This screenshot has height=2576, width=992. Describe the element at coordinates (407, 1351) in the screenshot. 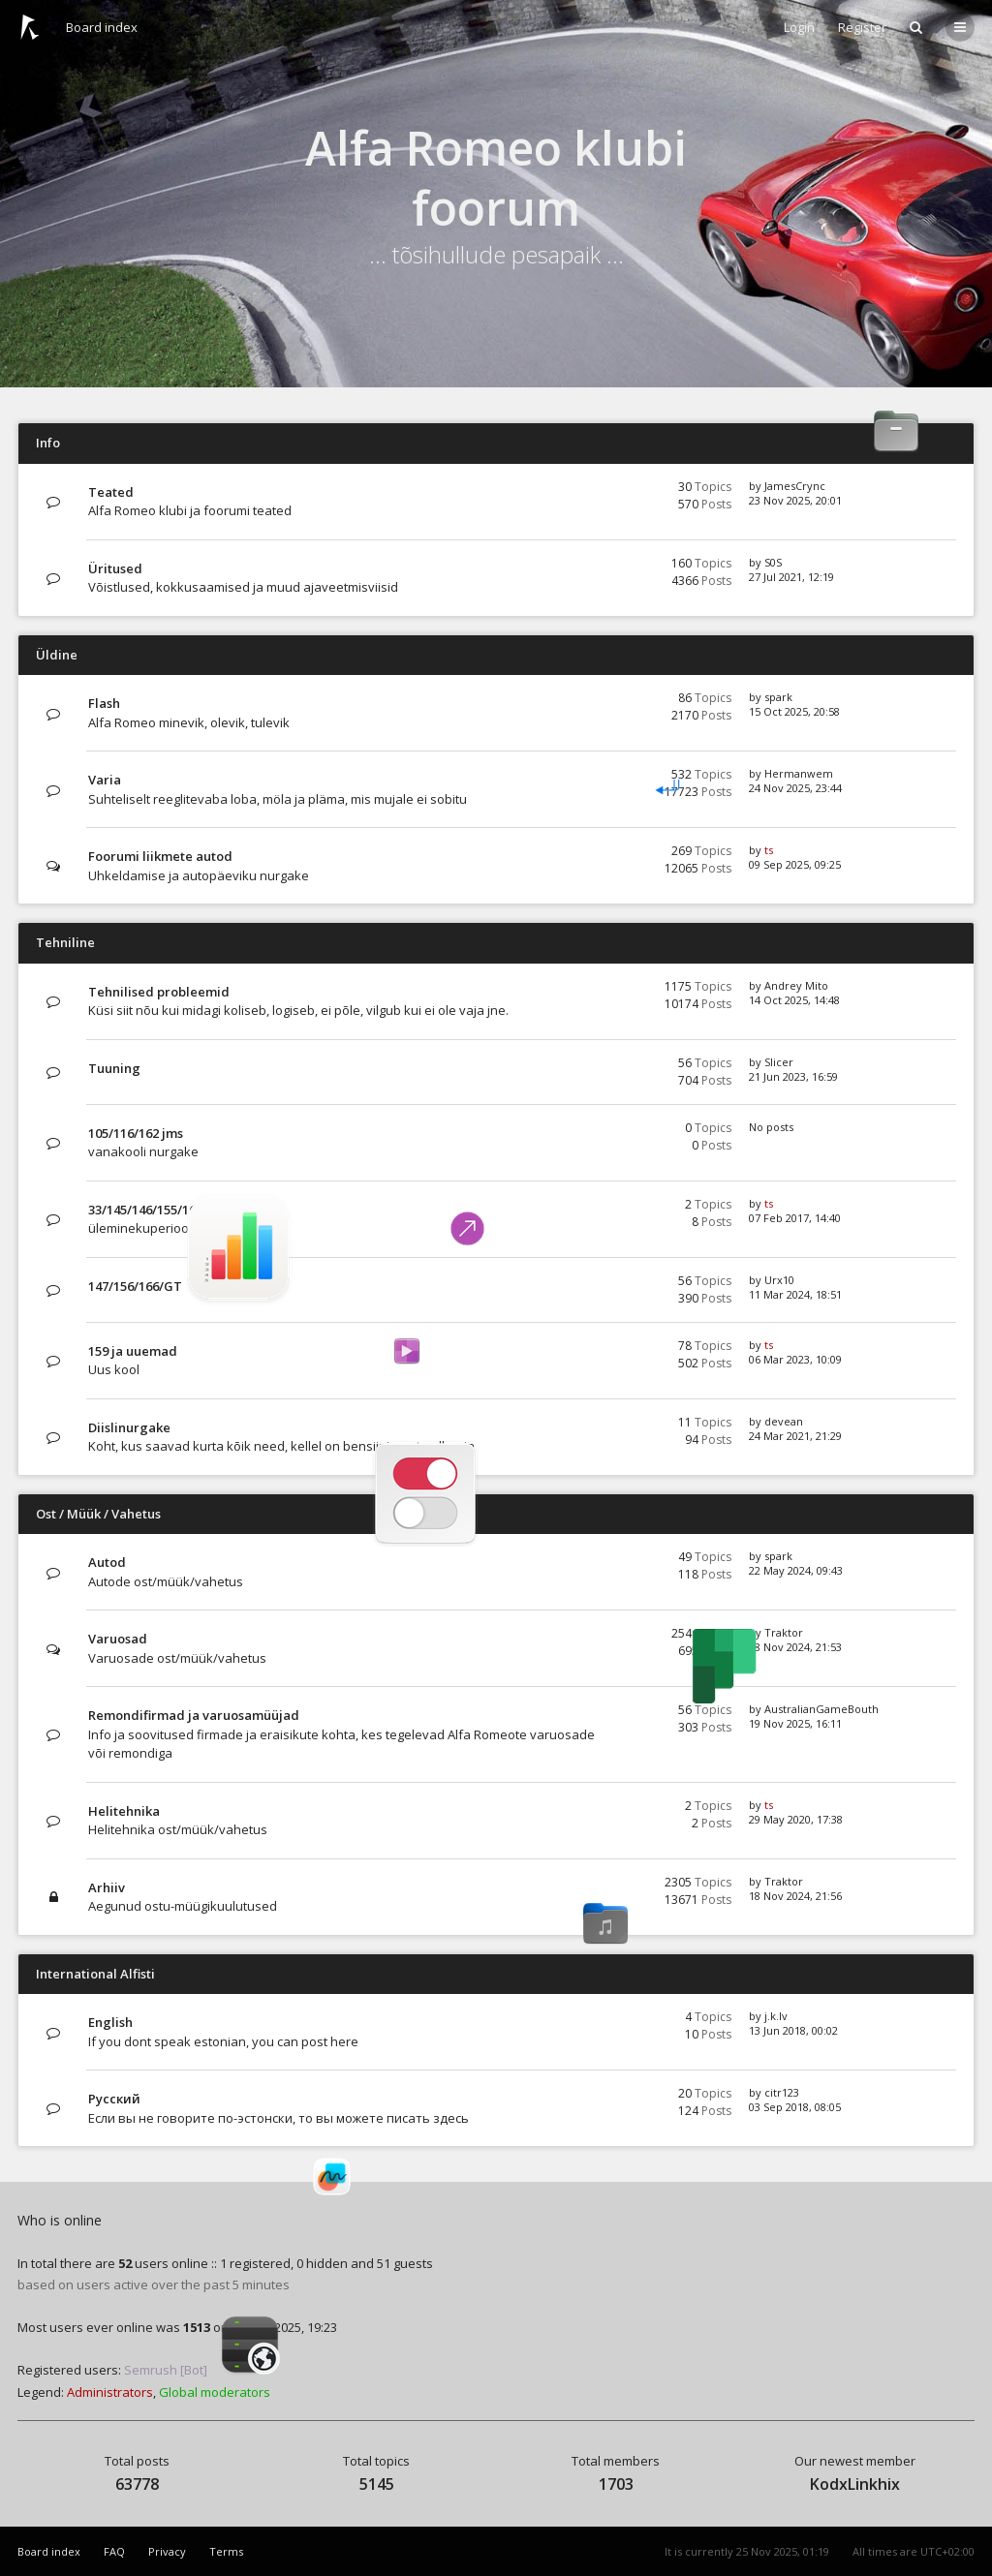

I see `access media codec settings` at that location.